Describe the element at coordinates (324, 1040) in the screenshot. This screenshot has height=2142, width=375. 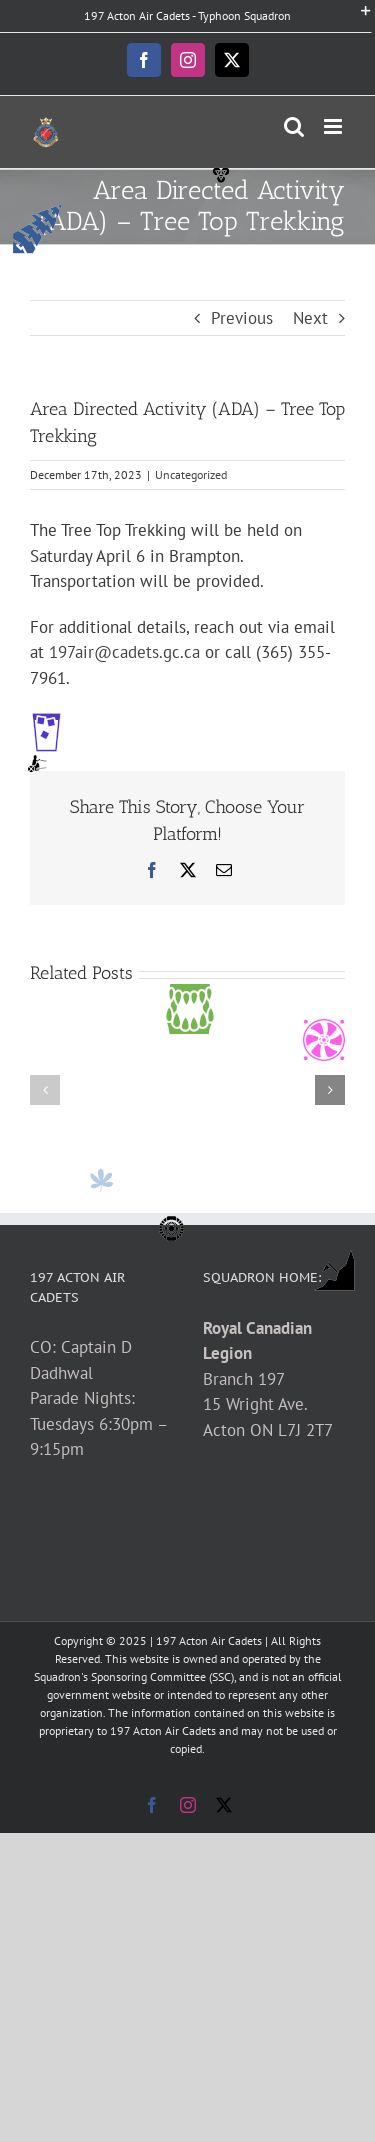
I see `access system cooling or fan settings` at that location.